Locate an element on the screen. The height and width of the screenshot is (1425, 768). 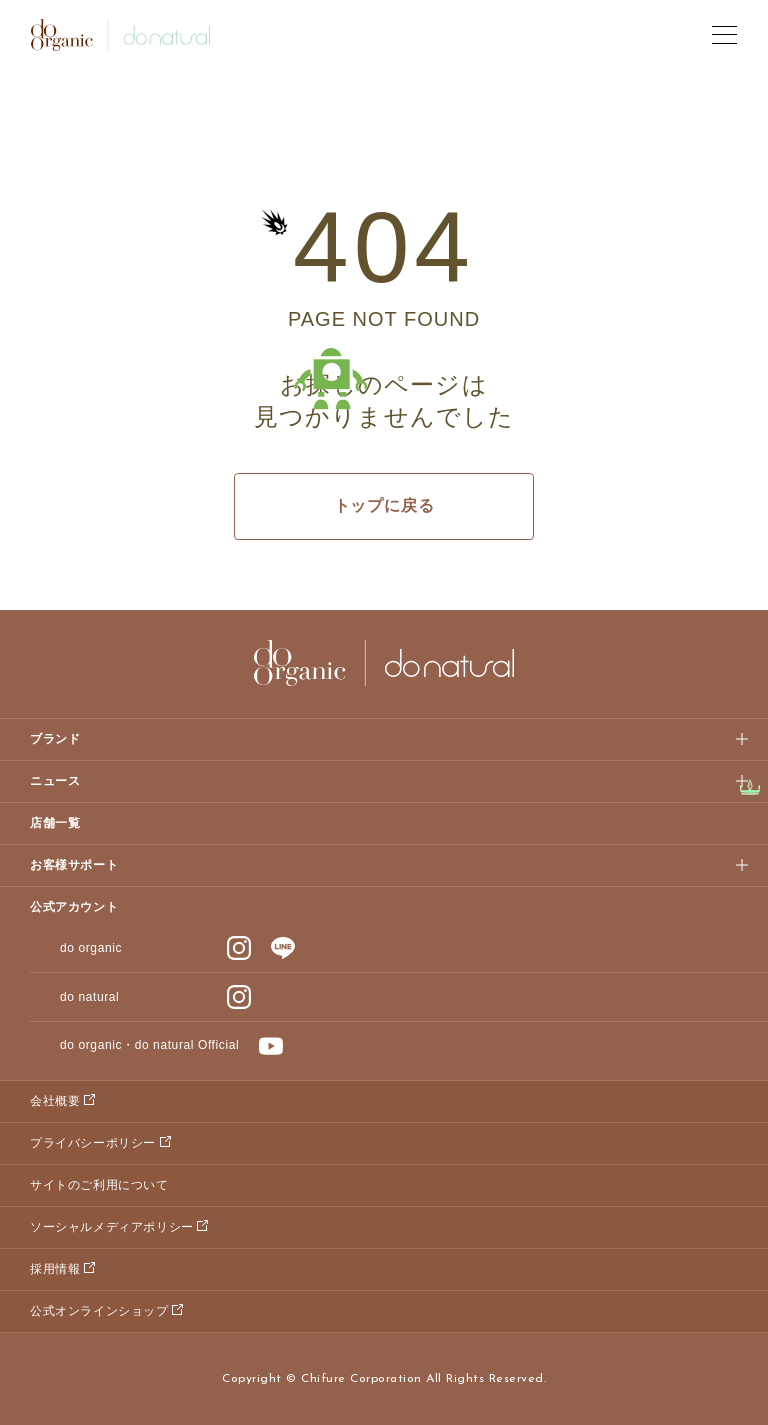
access bot or automation settings is located at coordinates (330, 378).